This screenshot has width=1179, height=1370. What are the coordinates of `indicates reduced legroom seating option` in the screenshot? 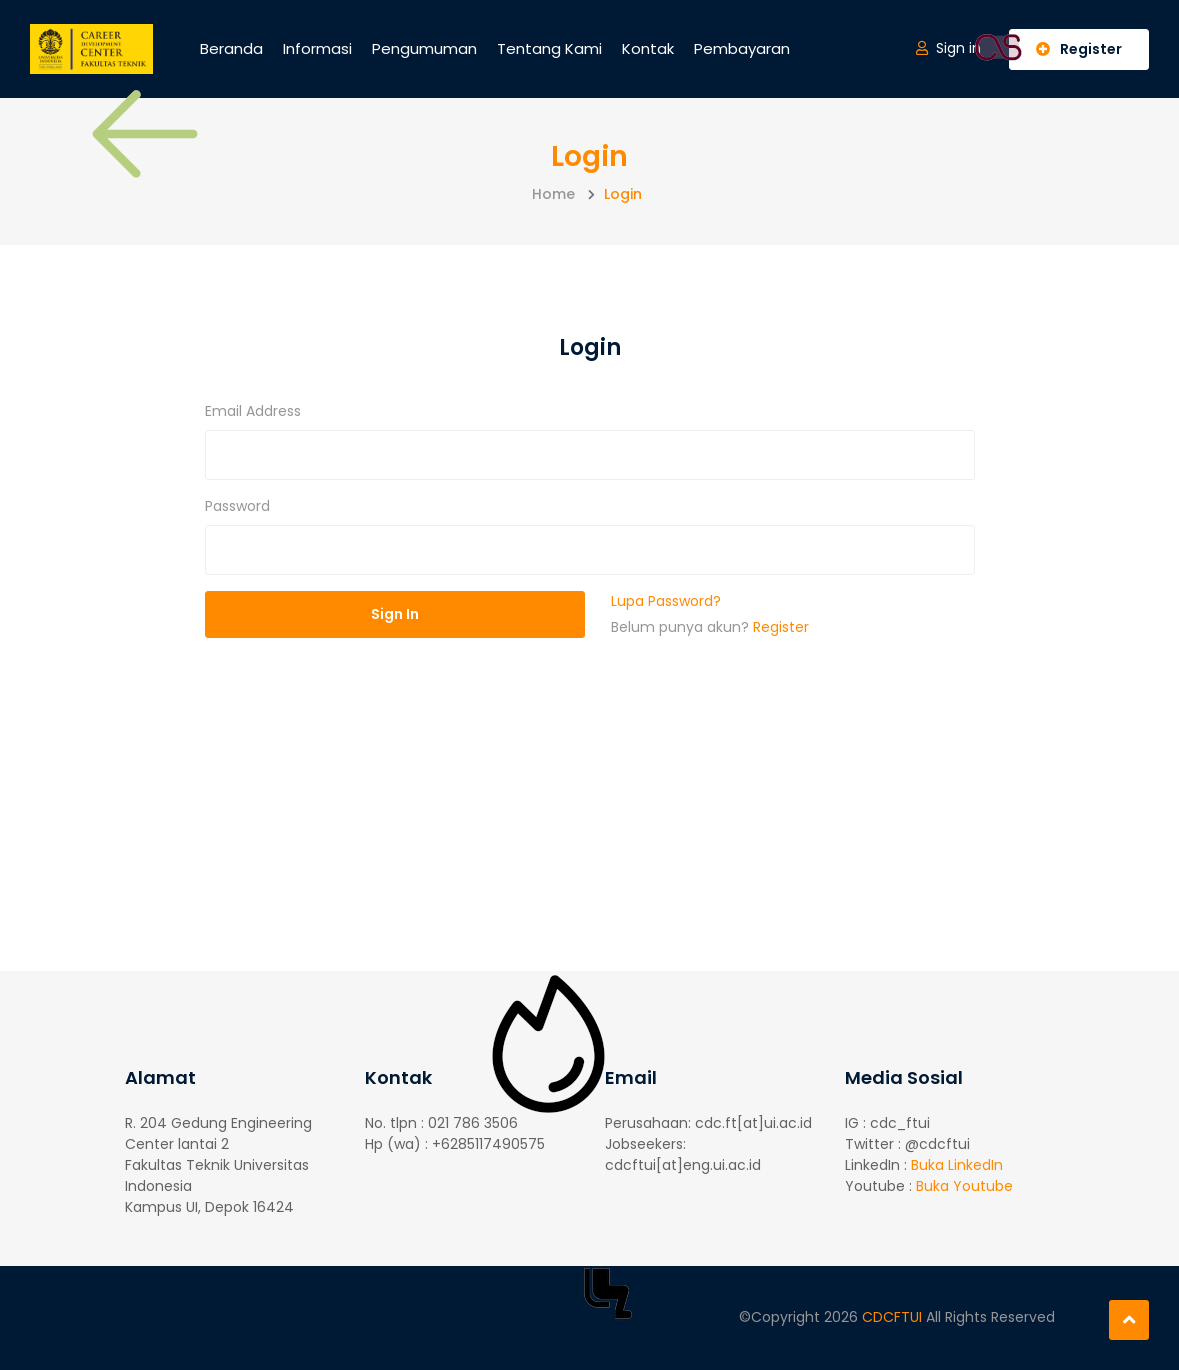 It's located at (609, 1293).